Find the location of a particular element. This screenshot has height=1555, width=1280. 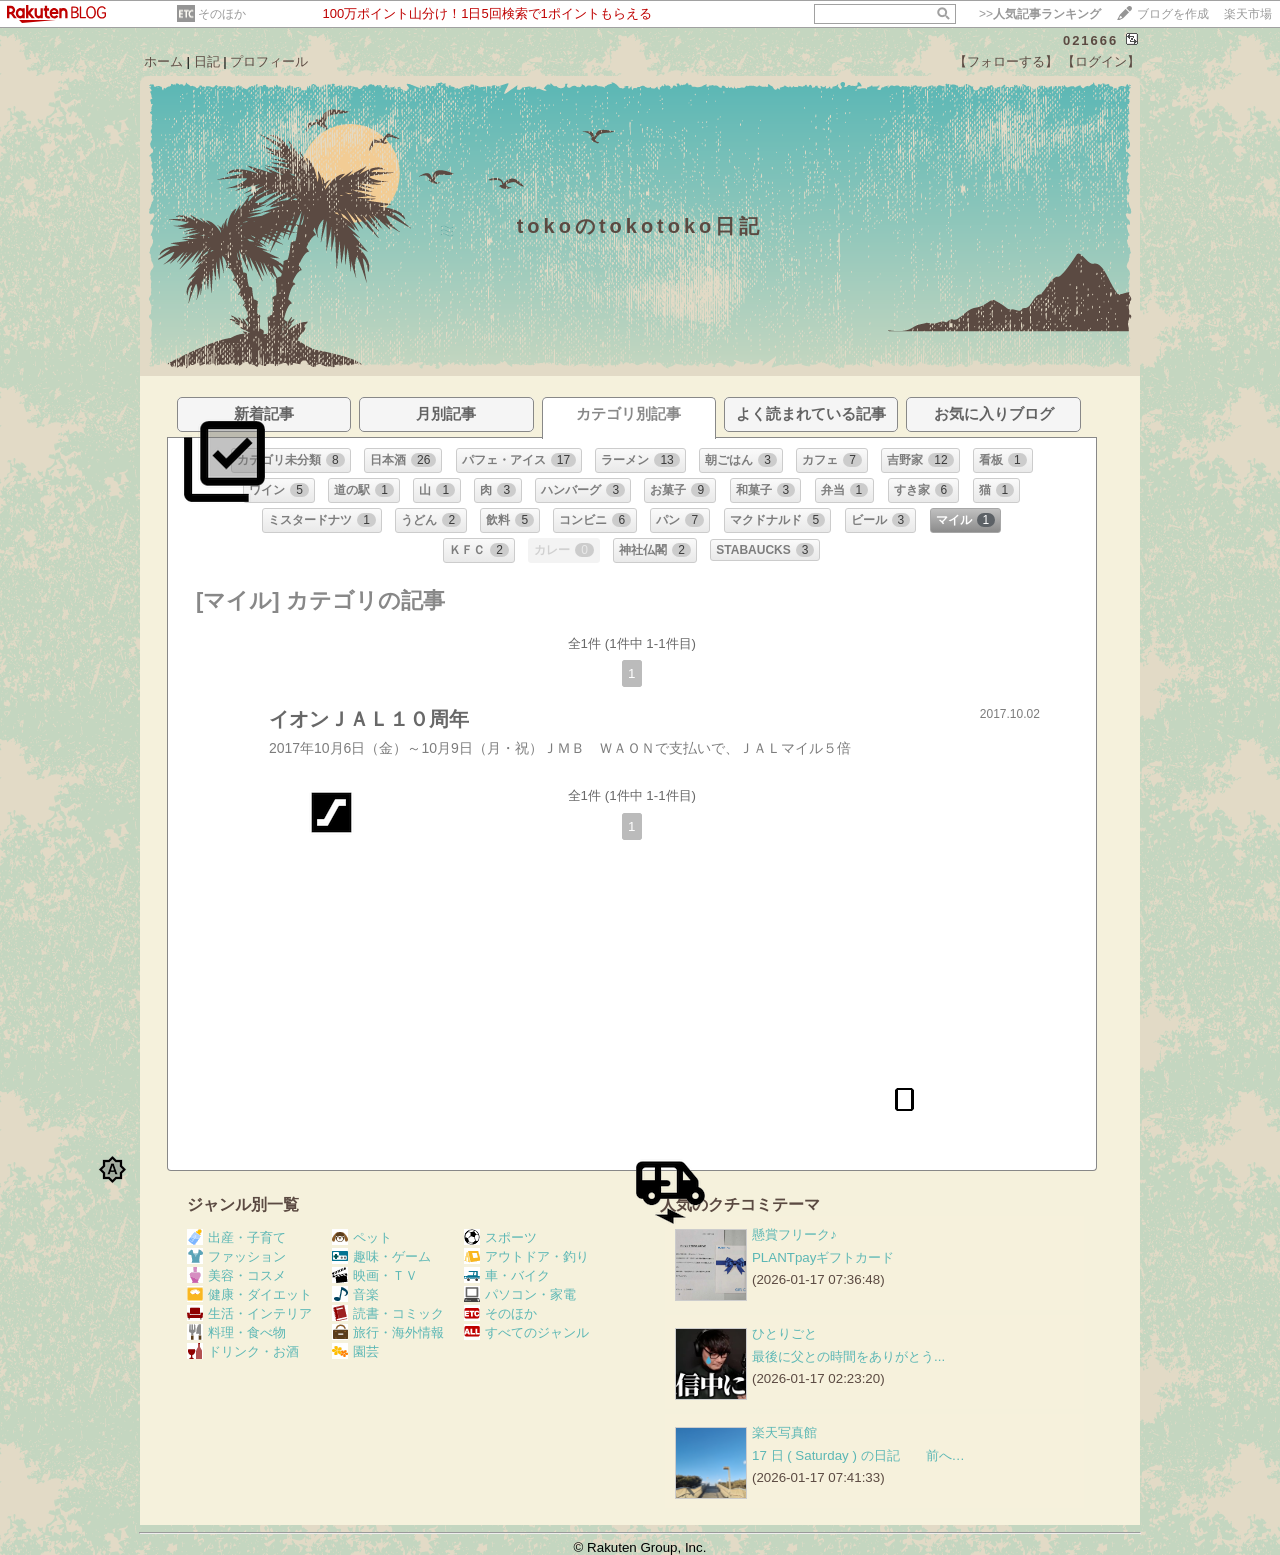

enable automatic brightness adjustment is located at coordinates (112, 1169).